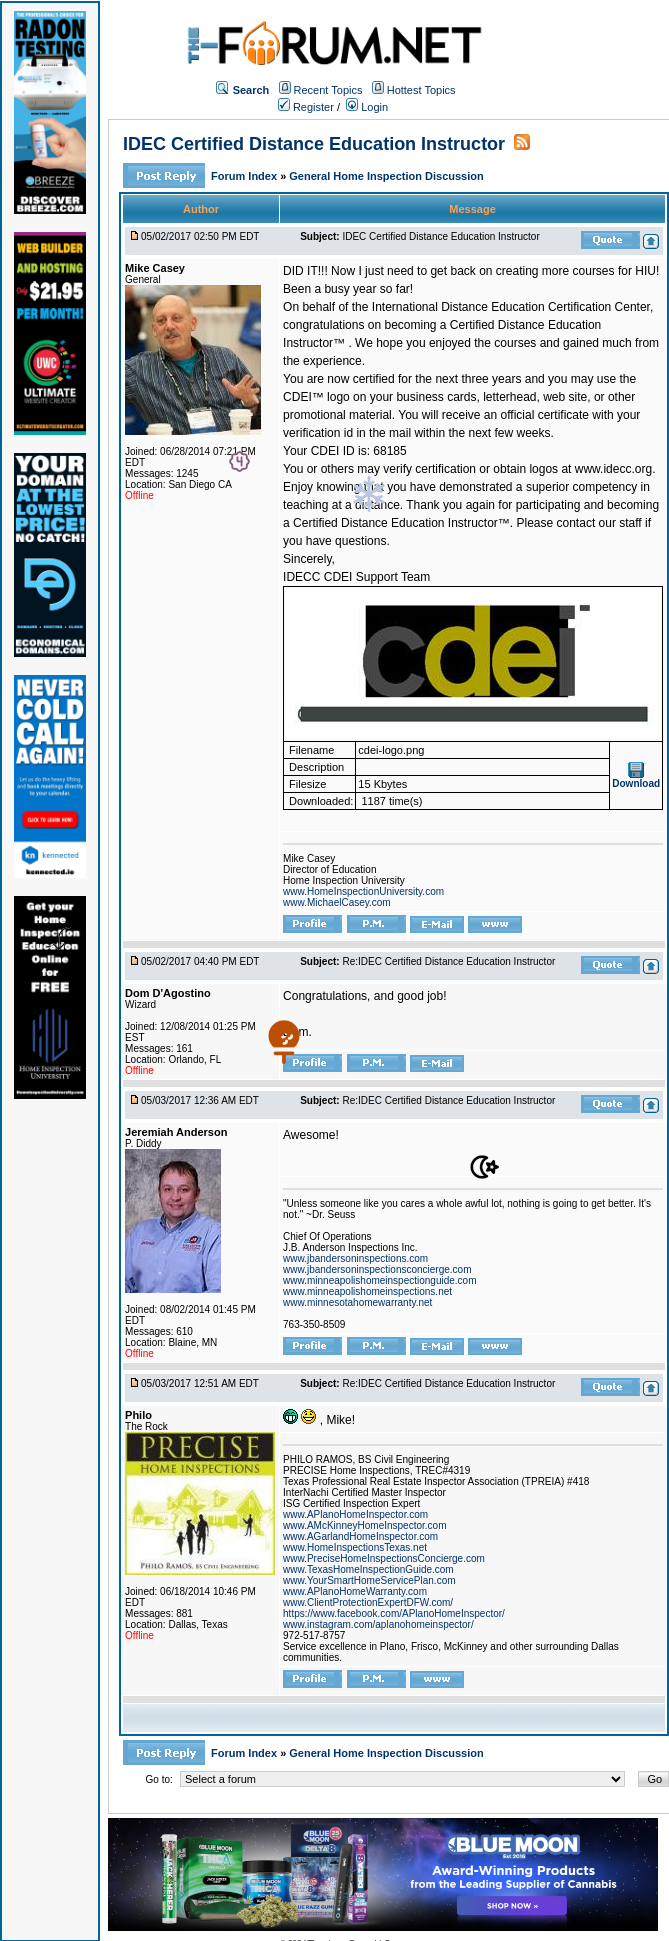 Image resolution: width=669 pixels, height=1941 pixels. Describe the element at coordinates (284, 1041) in the screenshot. I see `access golf or sports-related features` at that location.